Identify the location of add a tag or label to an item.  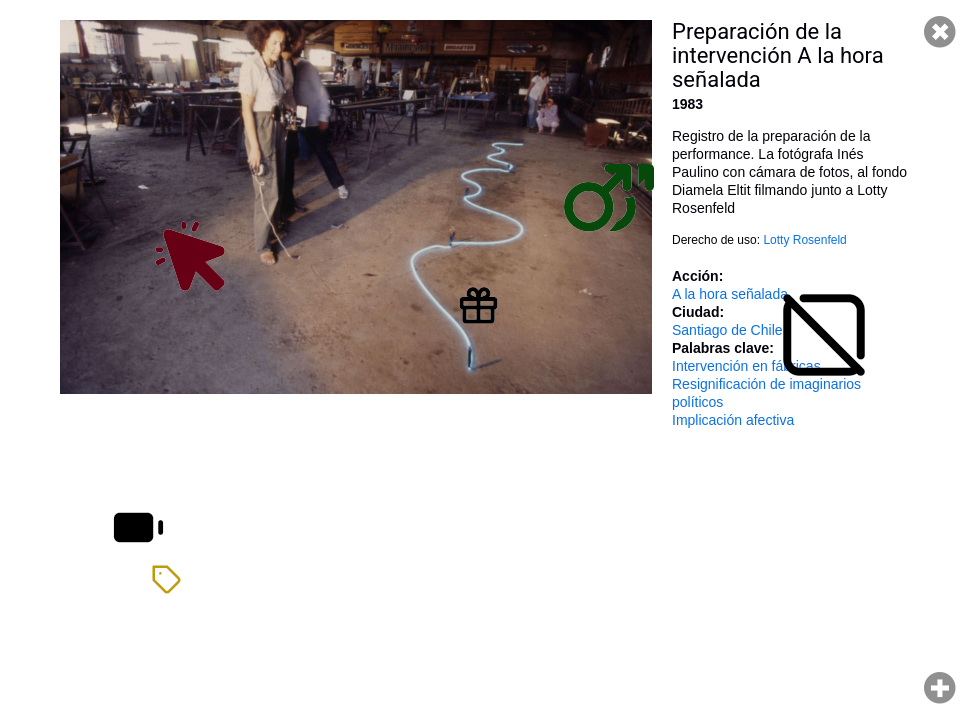
(167, 580).